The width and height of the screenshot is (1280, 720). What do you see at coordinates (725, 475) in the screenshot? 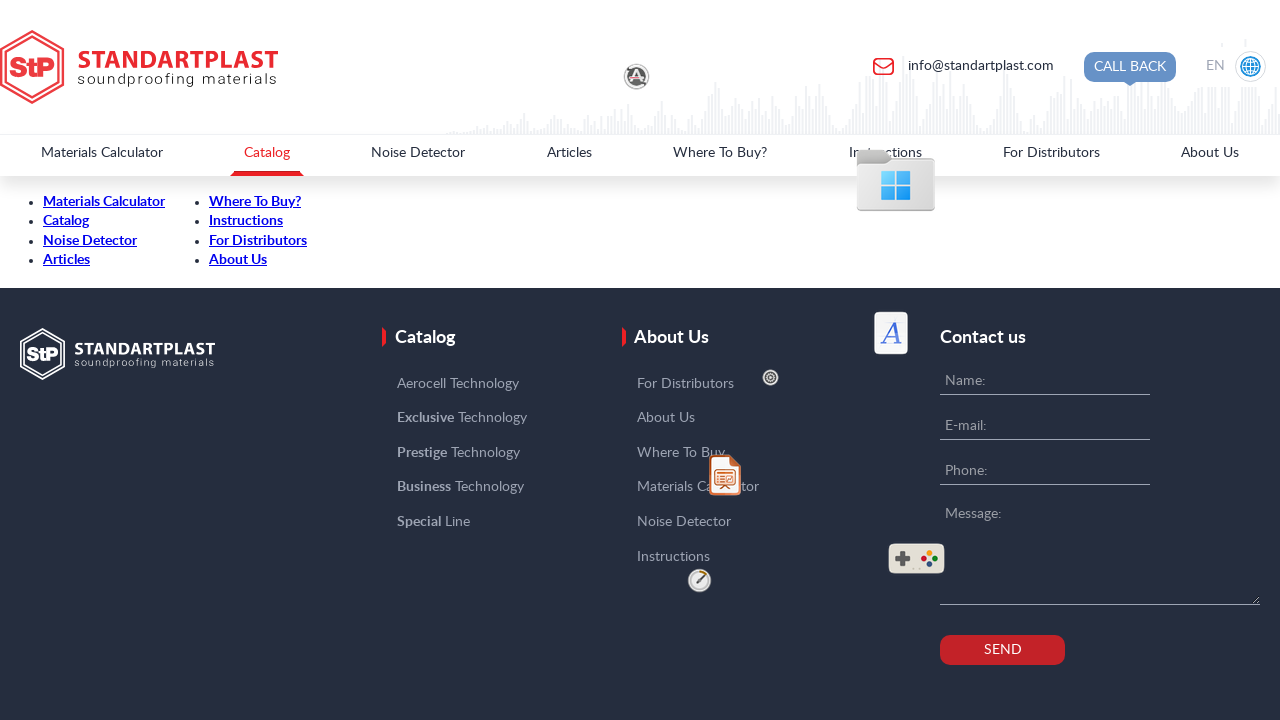
I see `libreoffice impress presentation file` at bounding box center [725, 475].